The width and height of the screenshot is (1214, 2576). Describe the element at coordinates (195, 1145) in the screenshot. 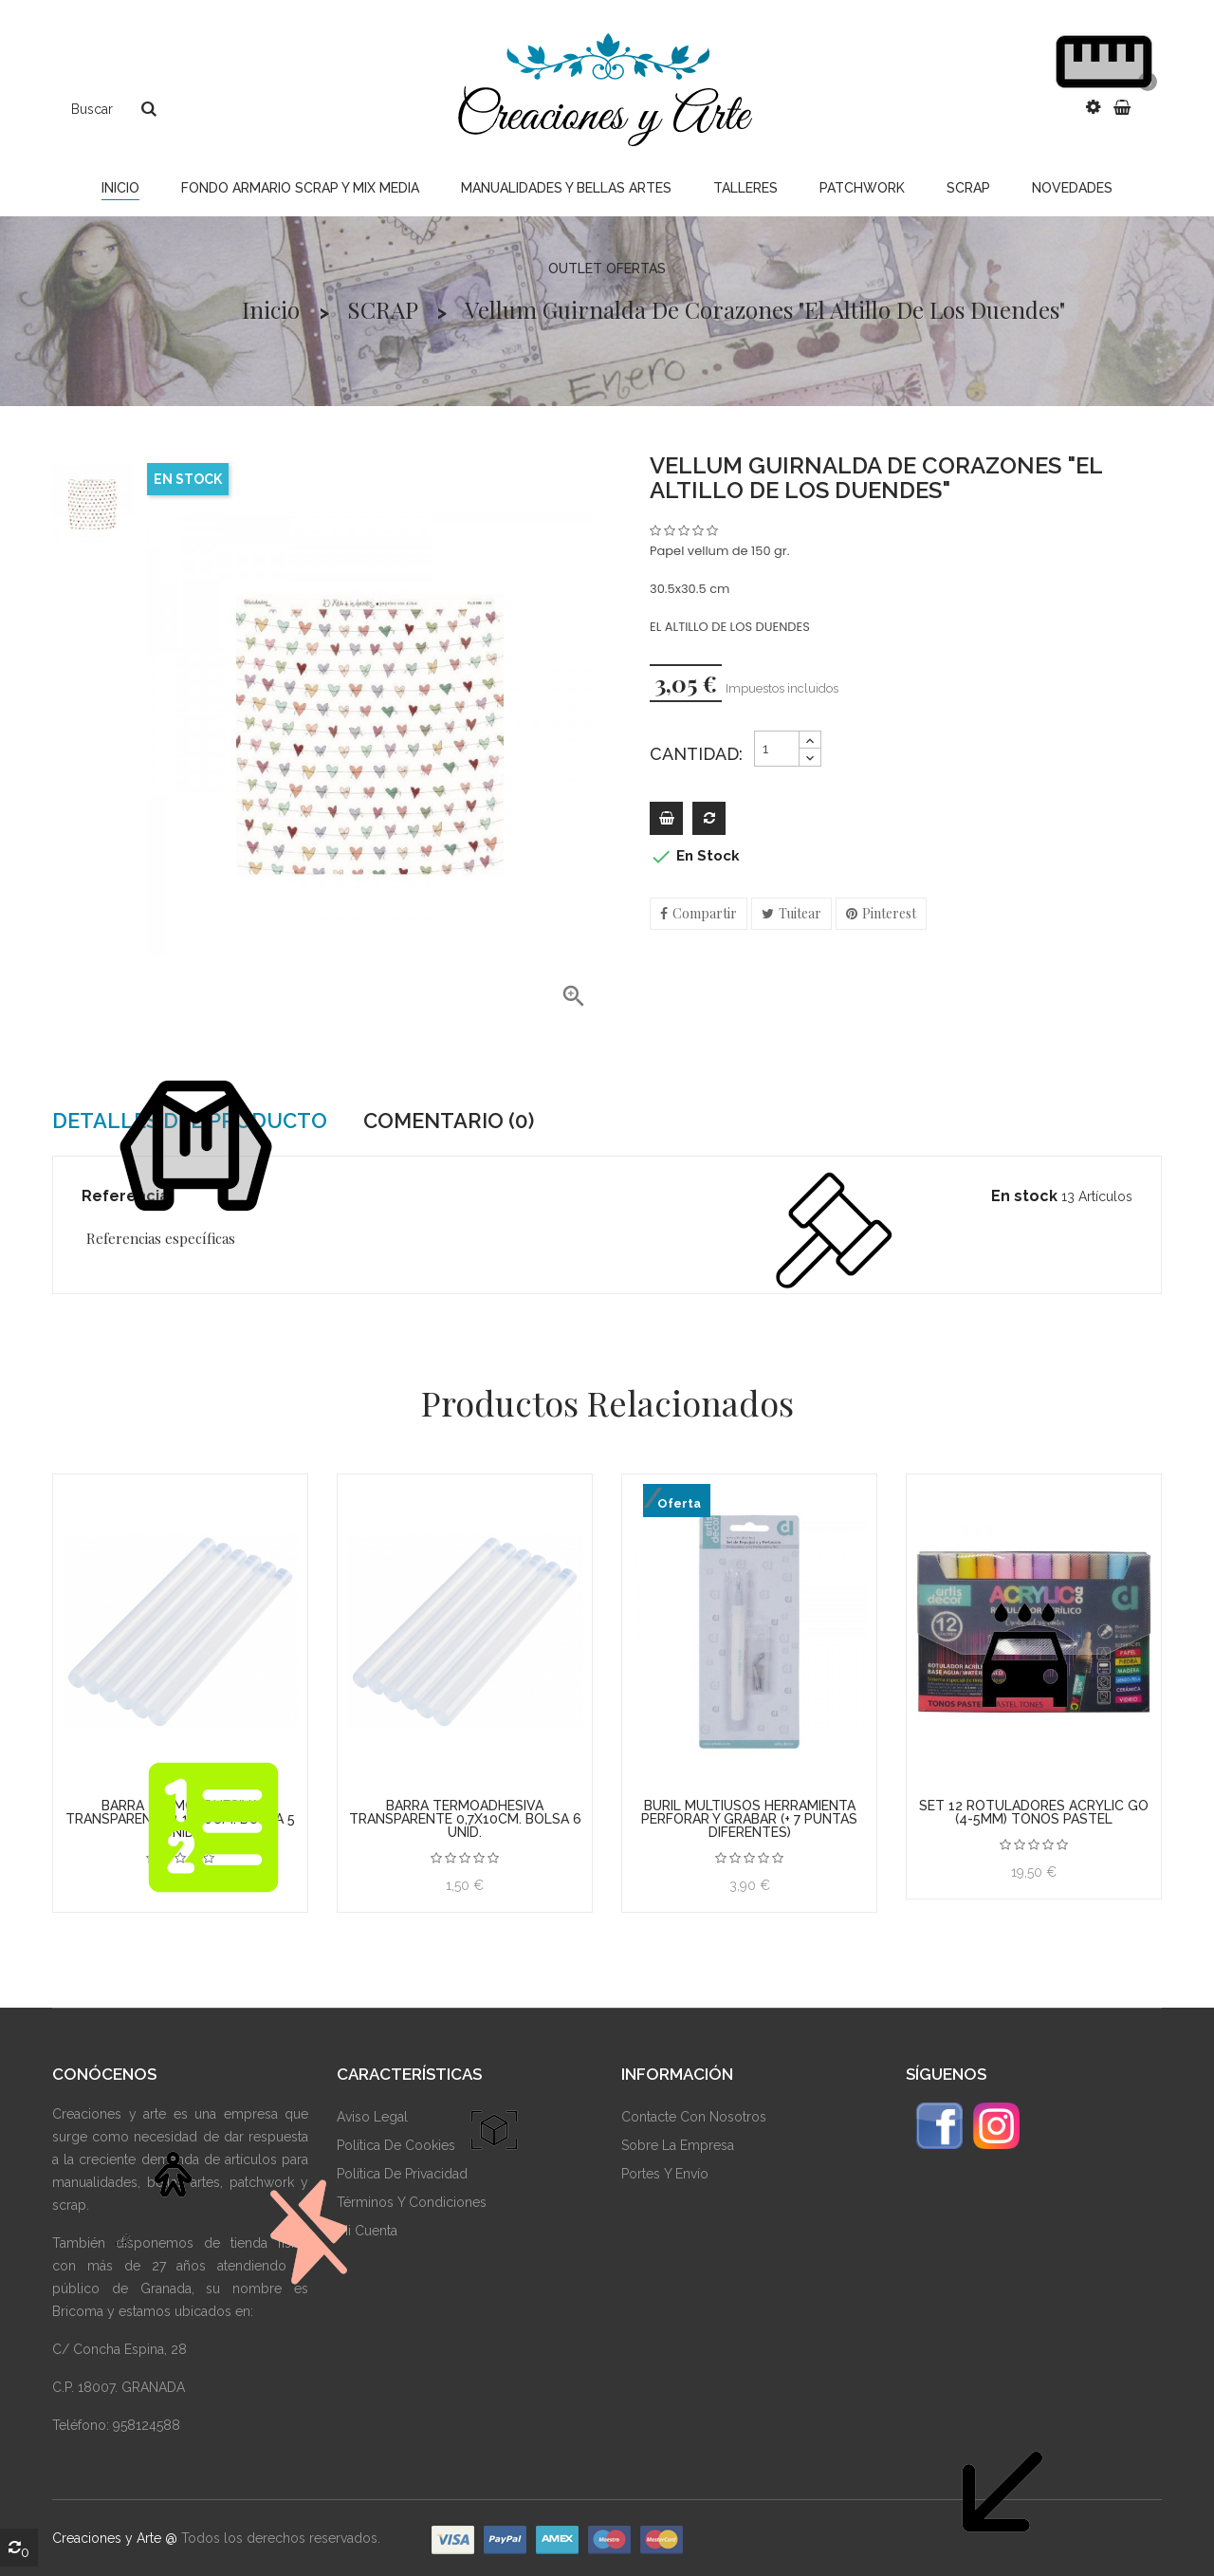

I see `browse clothing or apparel items` at that location.